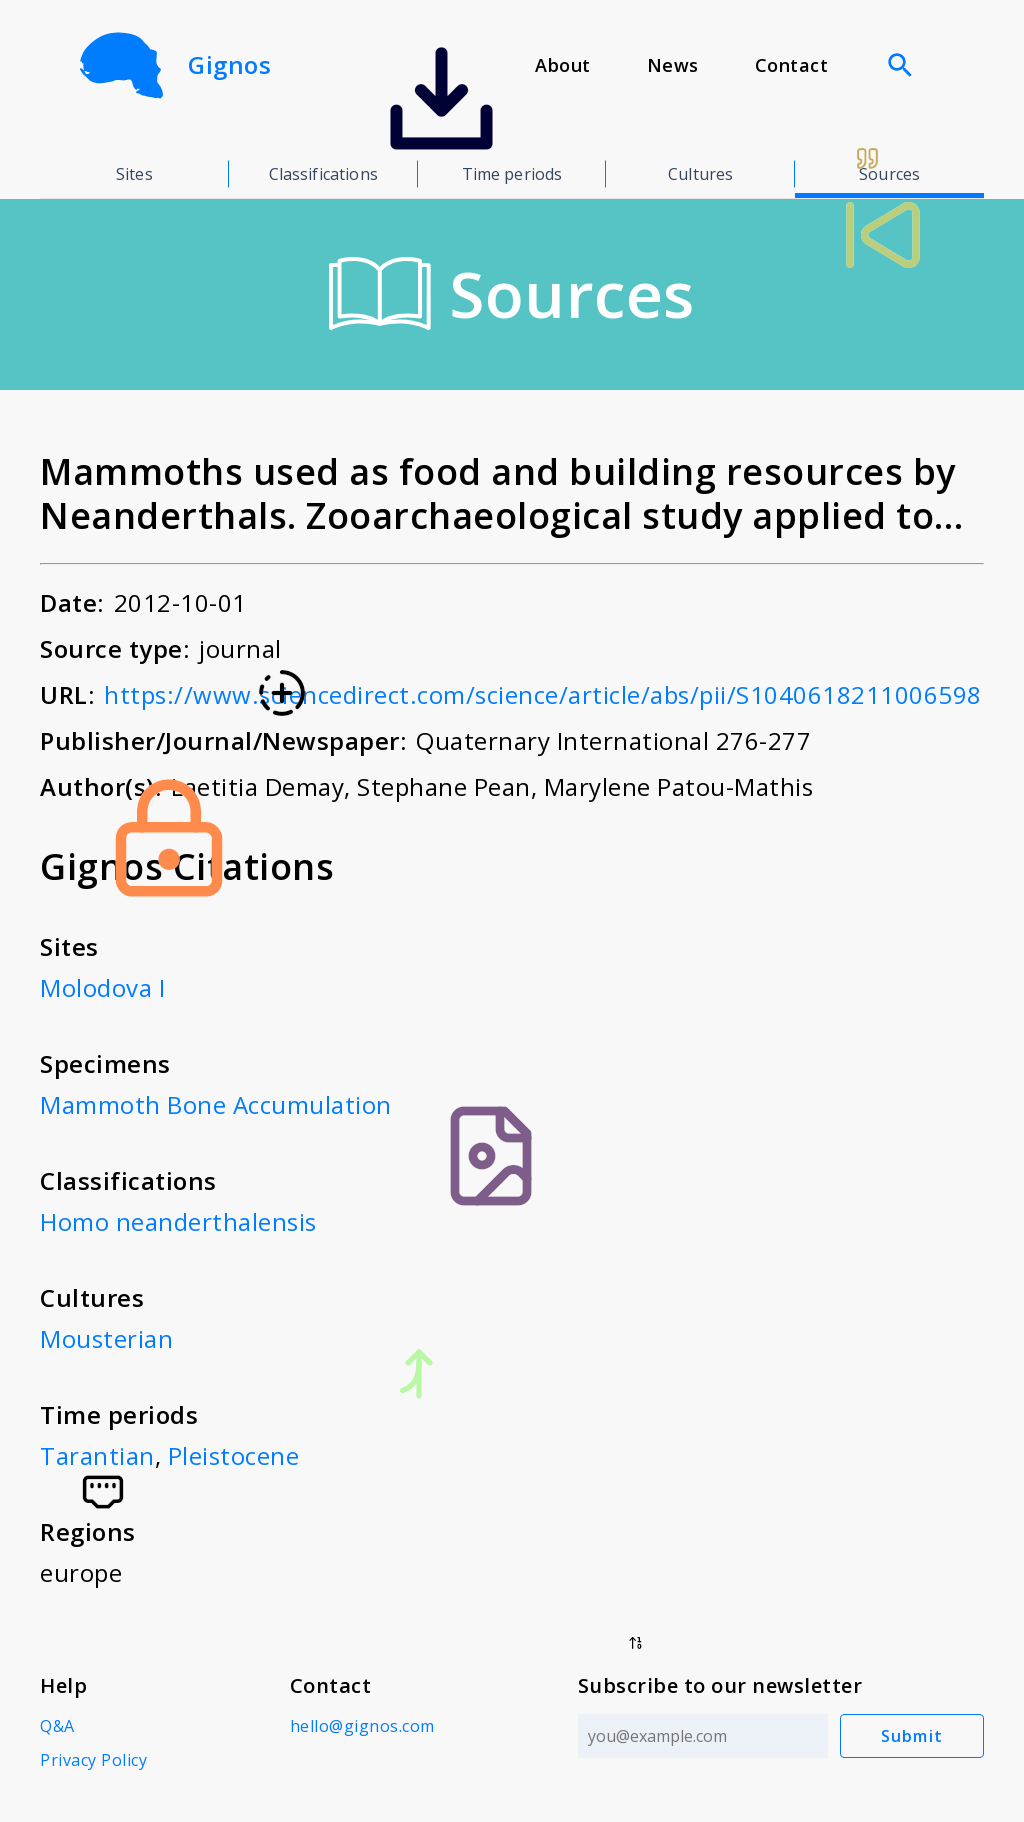  Describe the element at coordinates (169, 838) in the screenshot. I see `indicates a locked or secured item` at that location.